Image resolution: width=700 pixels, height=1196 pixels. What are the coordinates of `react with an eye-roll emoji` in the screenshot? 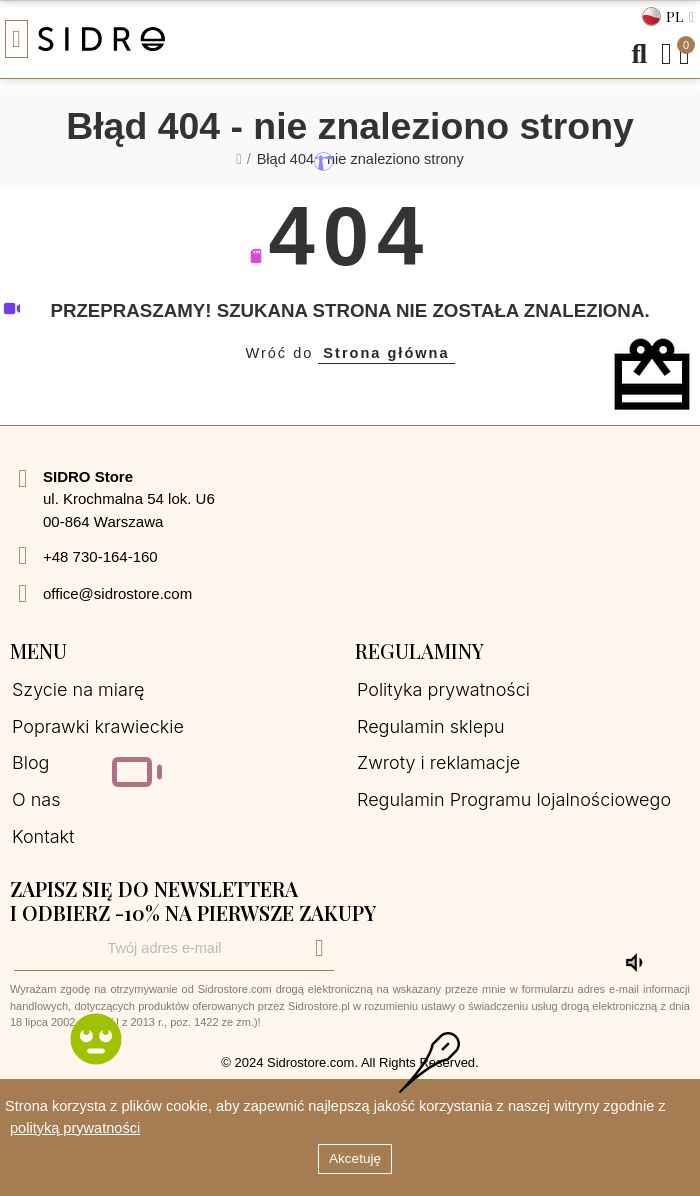 It's located at (96, 1039).